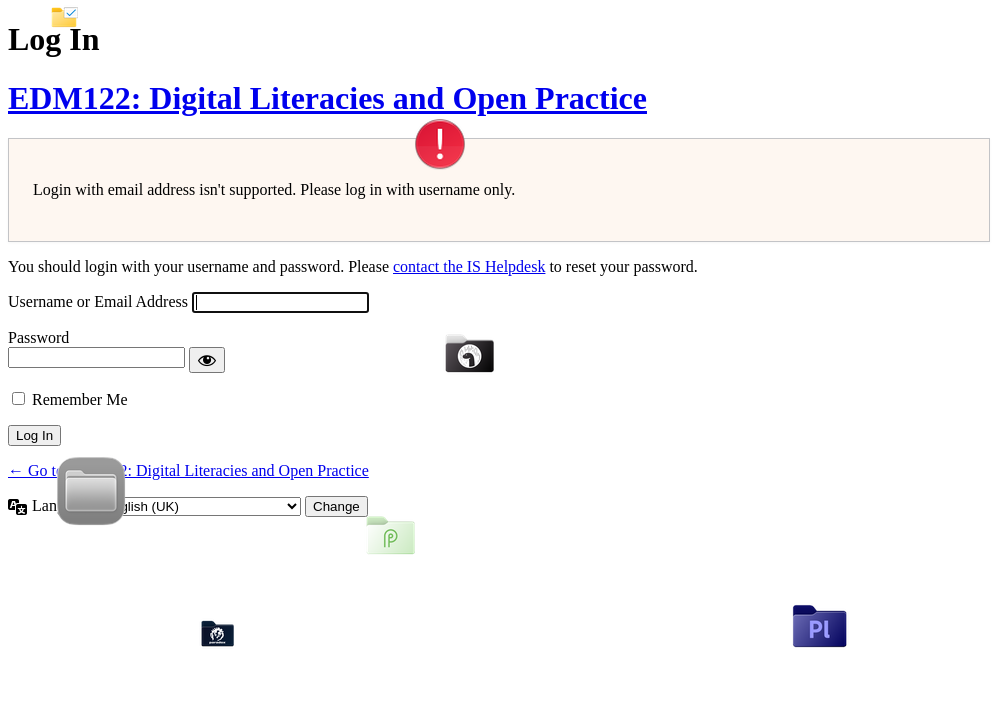 The image size is (998, 720). What do you see at coordinates (469, 354) in the screenshot?
I see `folder containing deno runtime projects` at bounding box center [469, 354].